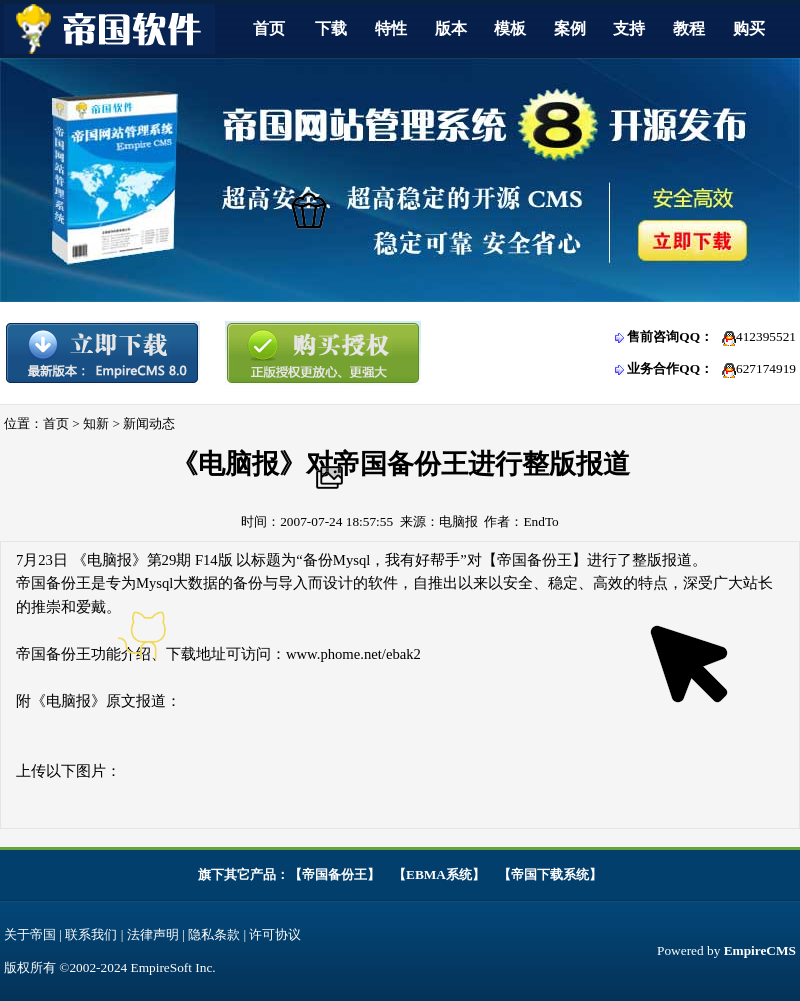 The image size is (800, 1001). I want to click on access movies or entertainment section, so click(309, 212).